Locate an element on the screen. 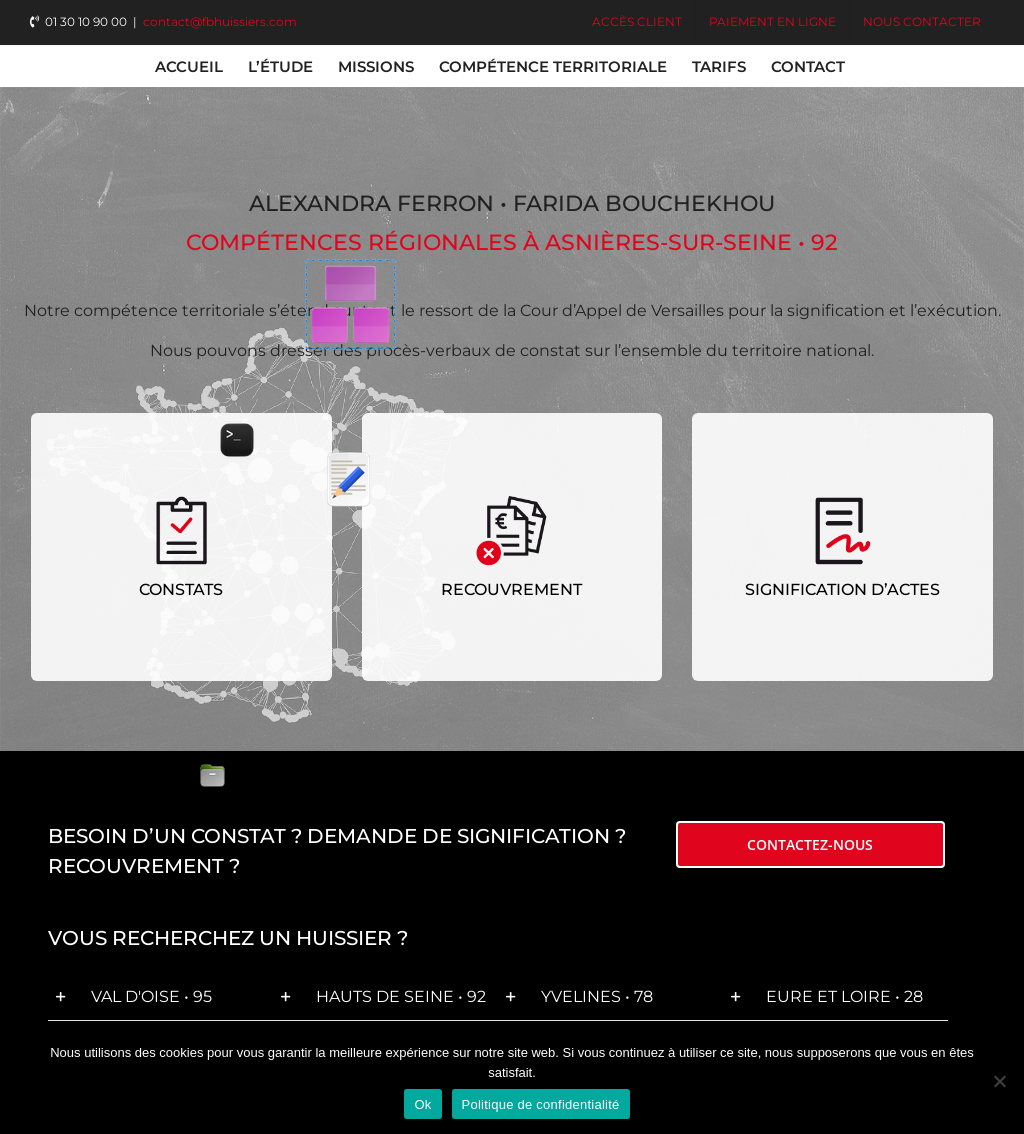 The image size is (1024, 1134). open the file manager is located at coordinates (212, 775).